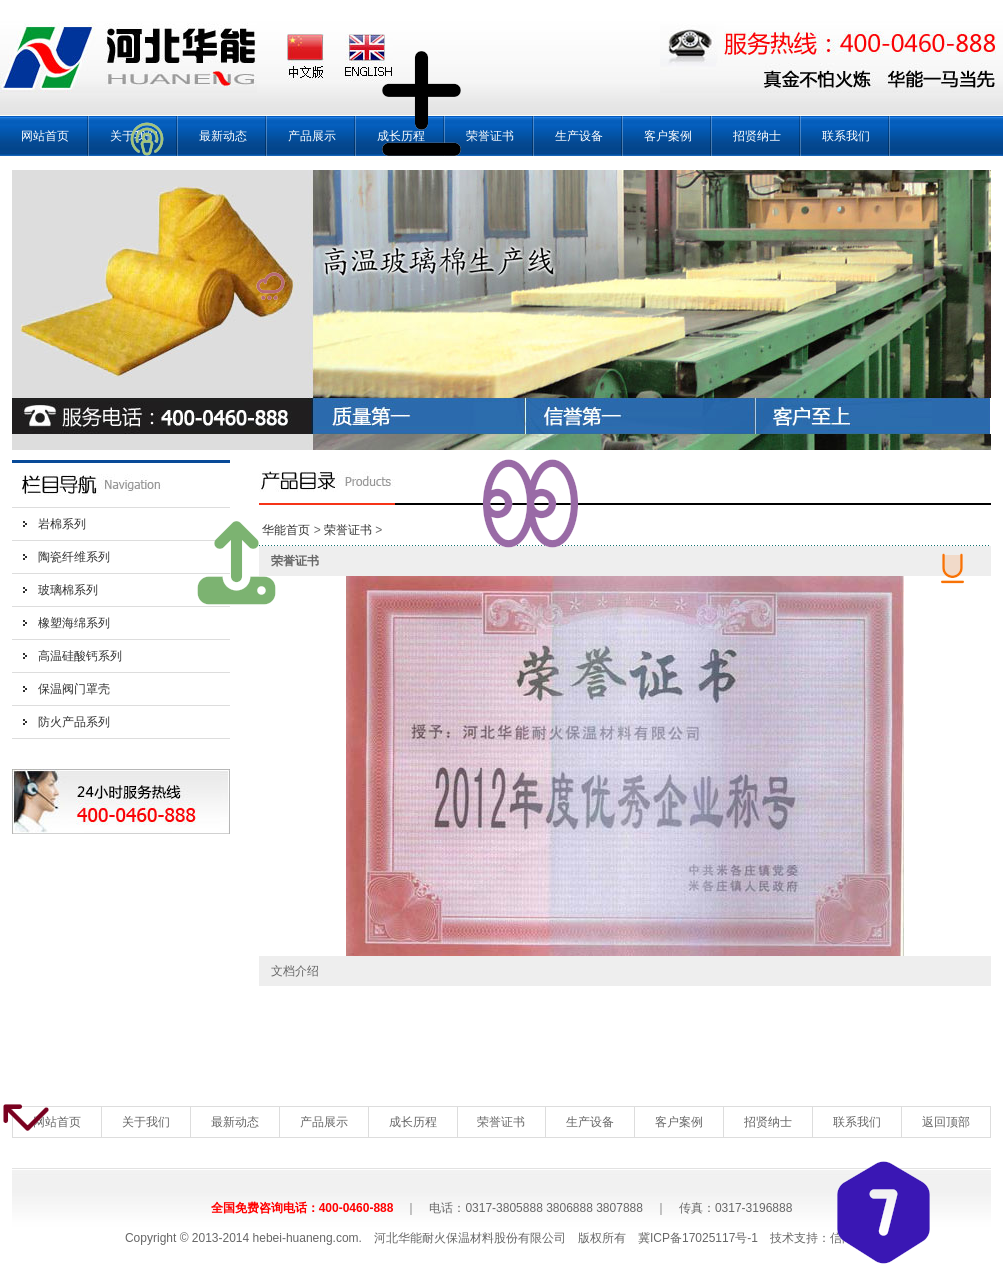 Image resolution: width=1003 pixels, height=1278 pixels. What do you see at coordinates (530, 503) in the screenshot?
I see `indicates someone is viewing or watching` at bounding box center [530, 503].